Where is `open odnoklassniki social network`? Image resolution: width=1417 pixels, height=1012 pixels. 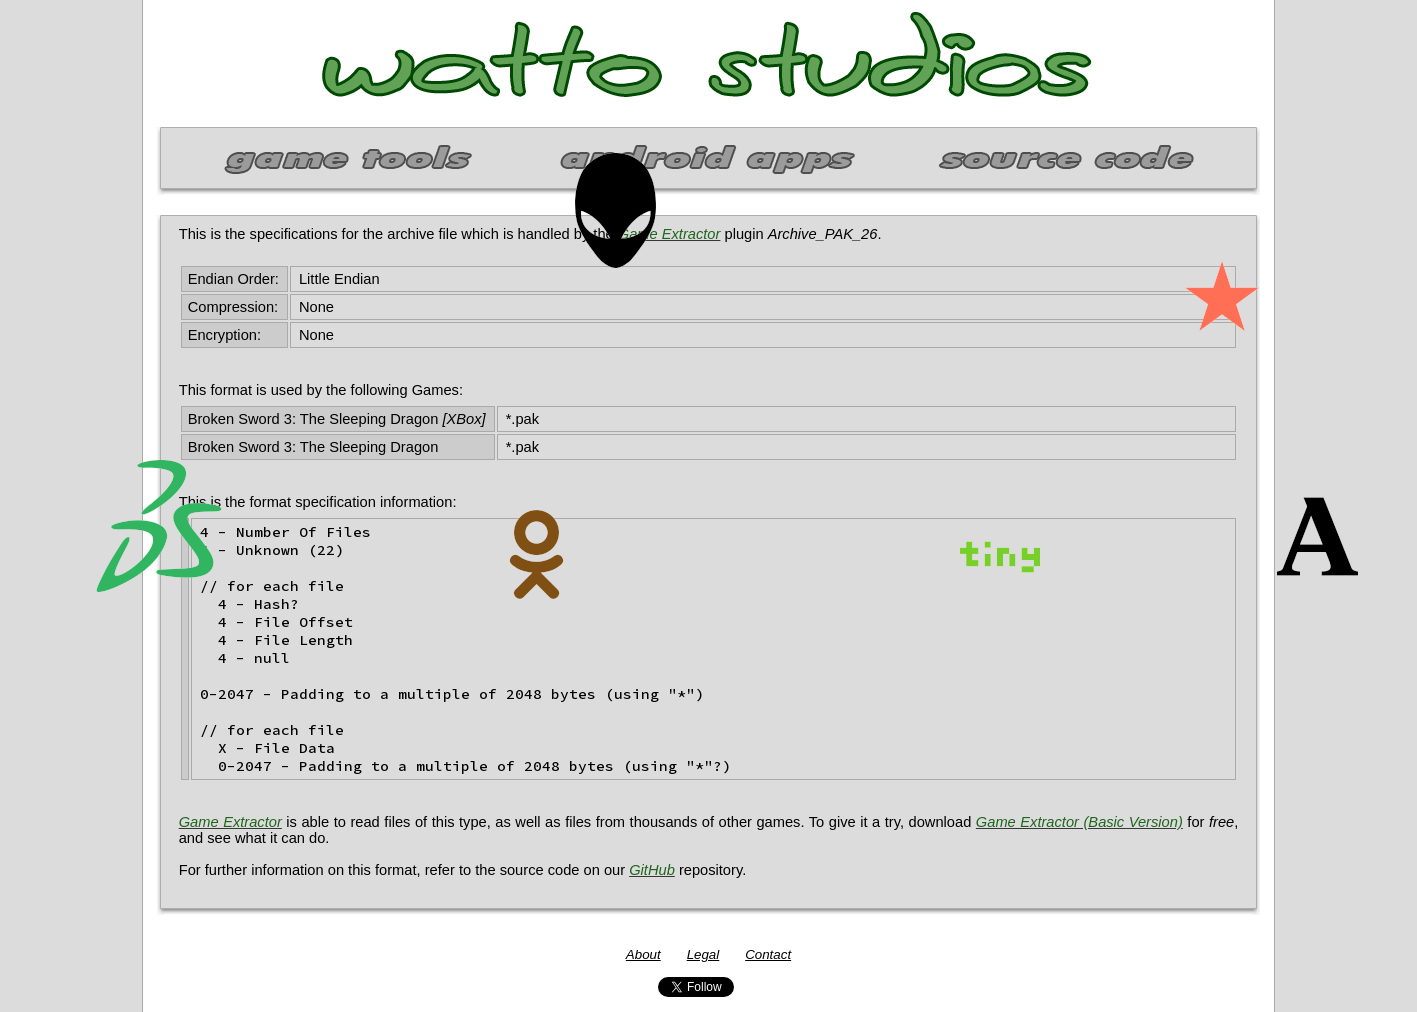
open odnoklassniki social network is located at coordinates (536, 554).